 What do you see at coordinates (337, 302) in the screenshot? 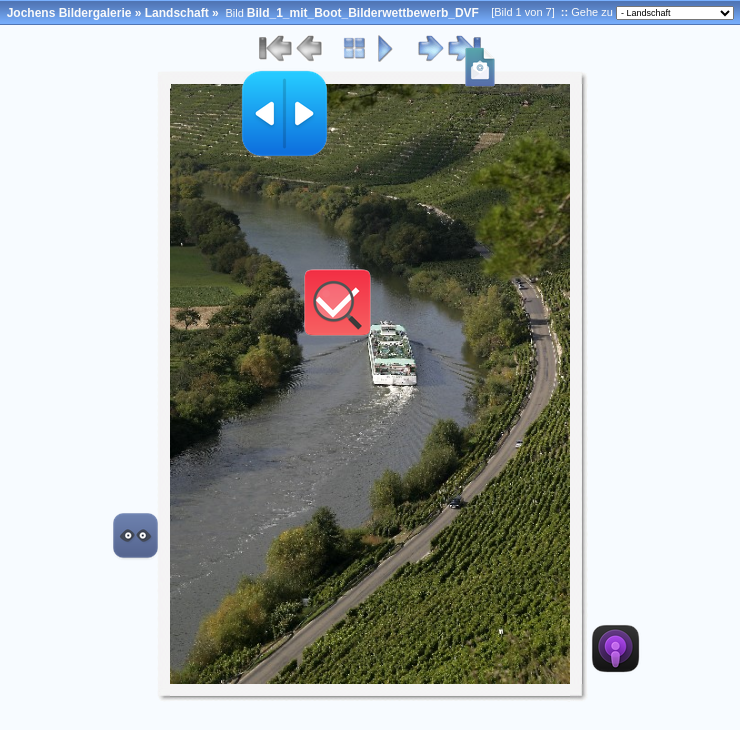
I see `open system configuration tool` at bounding box center [337, 302].